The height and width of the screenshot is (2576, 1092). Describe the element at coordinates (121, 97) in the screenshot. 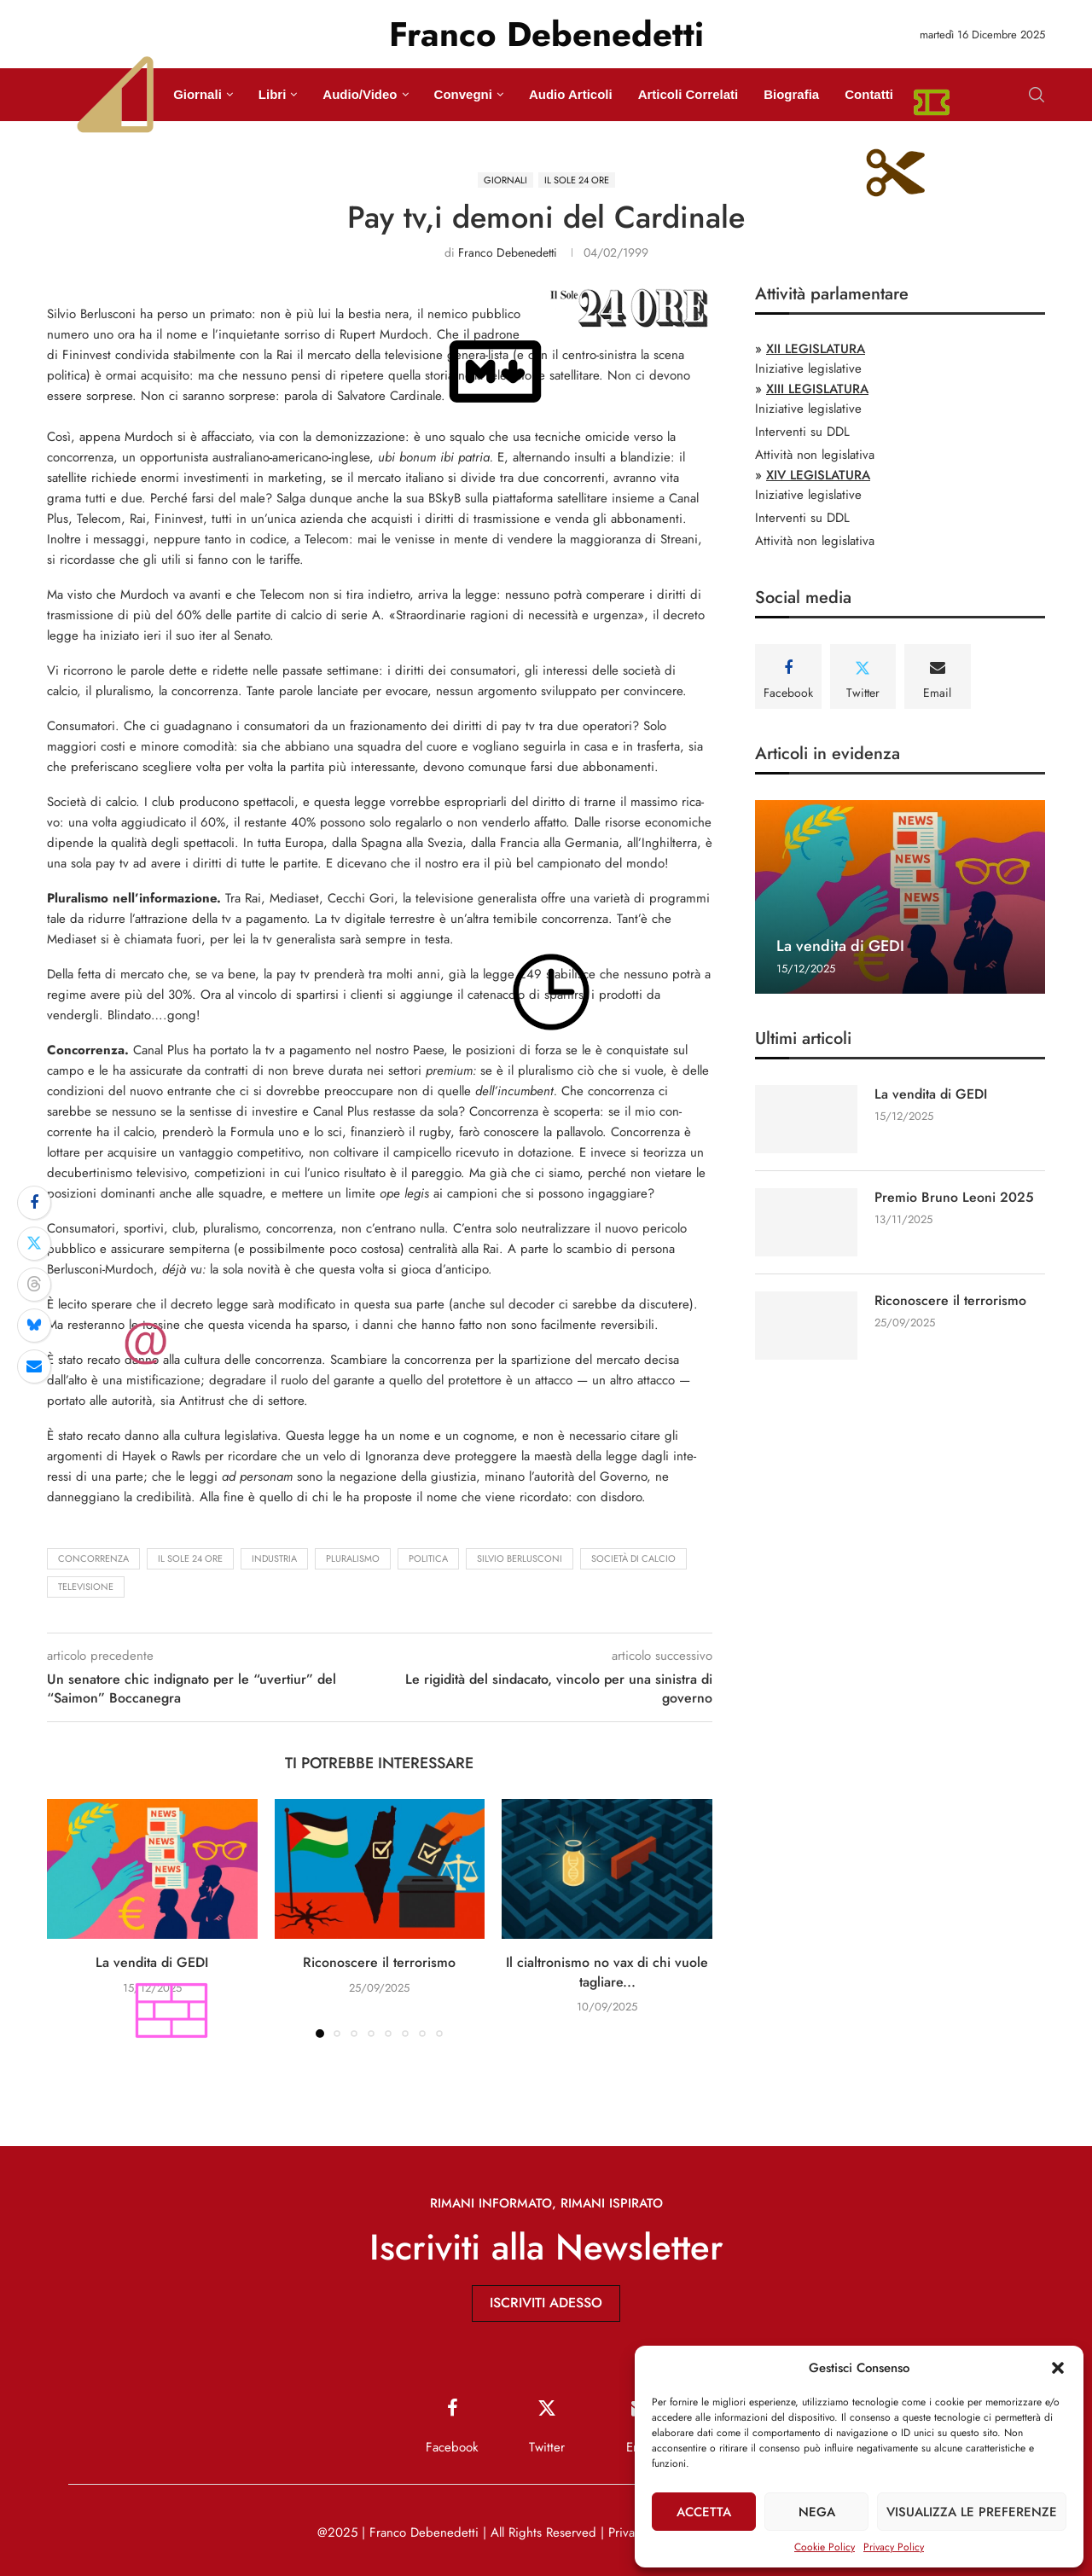

I see `indicates medium cellular signal strength` at that location.